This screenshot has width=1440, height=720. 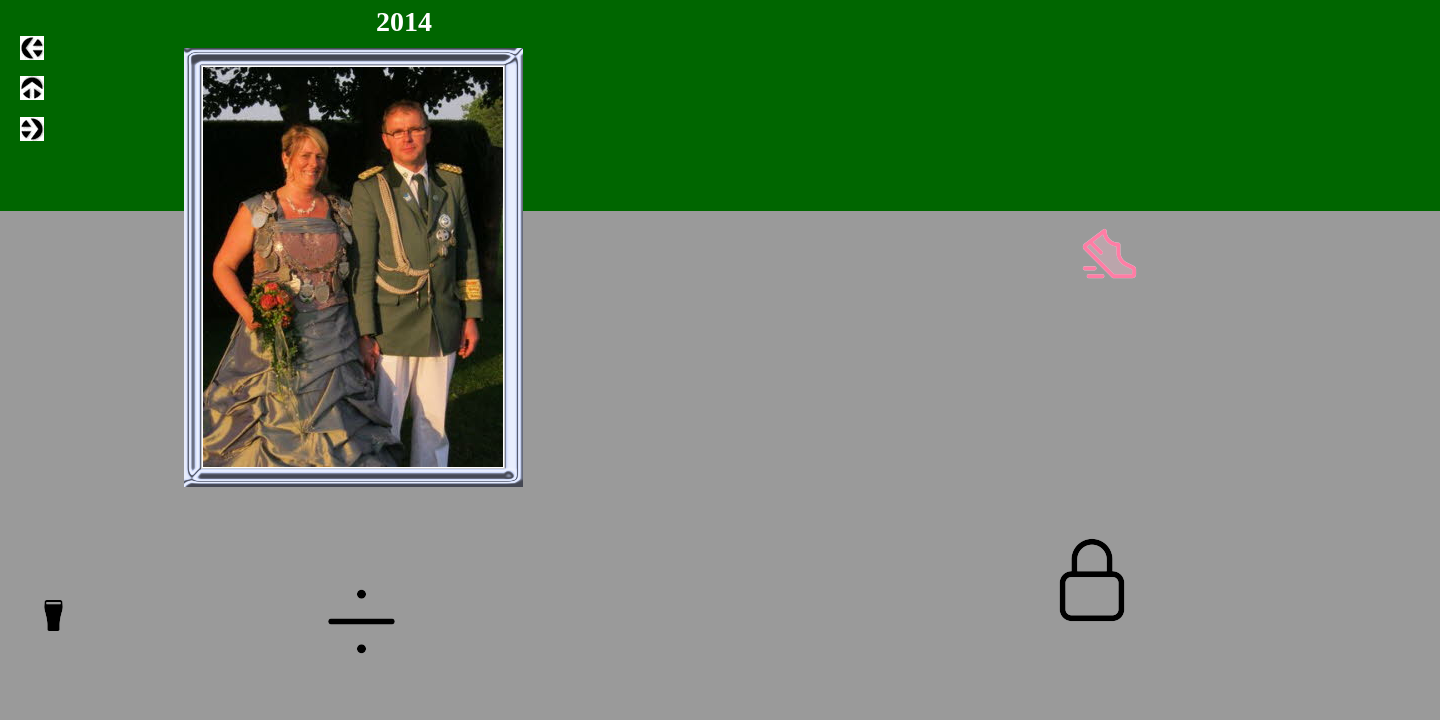 What do you see at coordinates (1092, 580) in the screenshot?
I see `indicates a locked or secured item` at bounding box center [1092, 580].